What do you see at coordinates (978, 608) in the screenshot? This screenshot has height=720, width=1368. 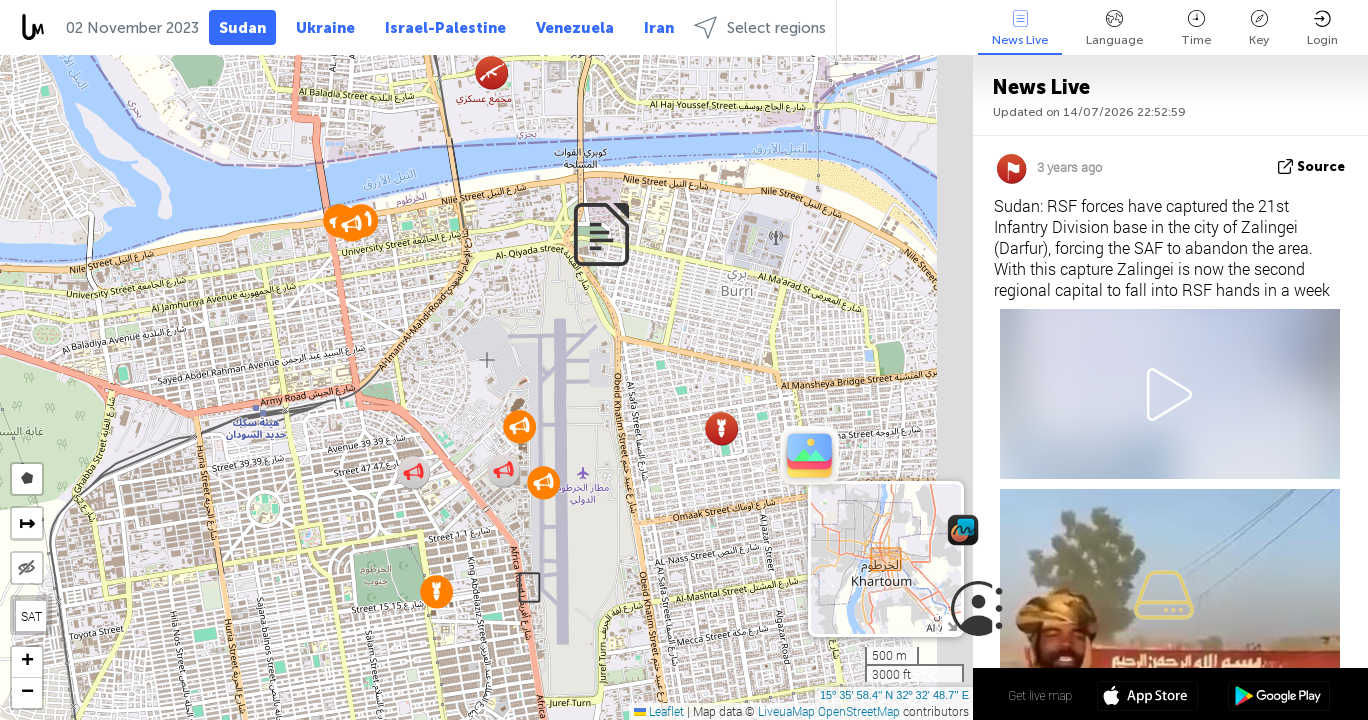 I see `browse artists in your music library` at bounding box center [978, 608].